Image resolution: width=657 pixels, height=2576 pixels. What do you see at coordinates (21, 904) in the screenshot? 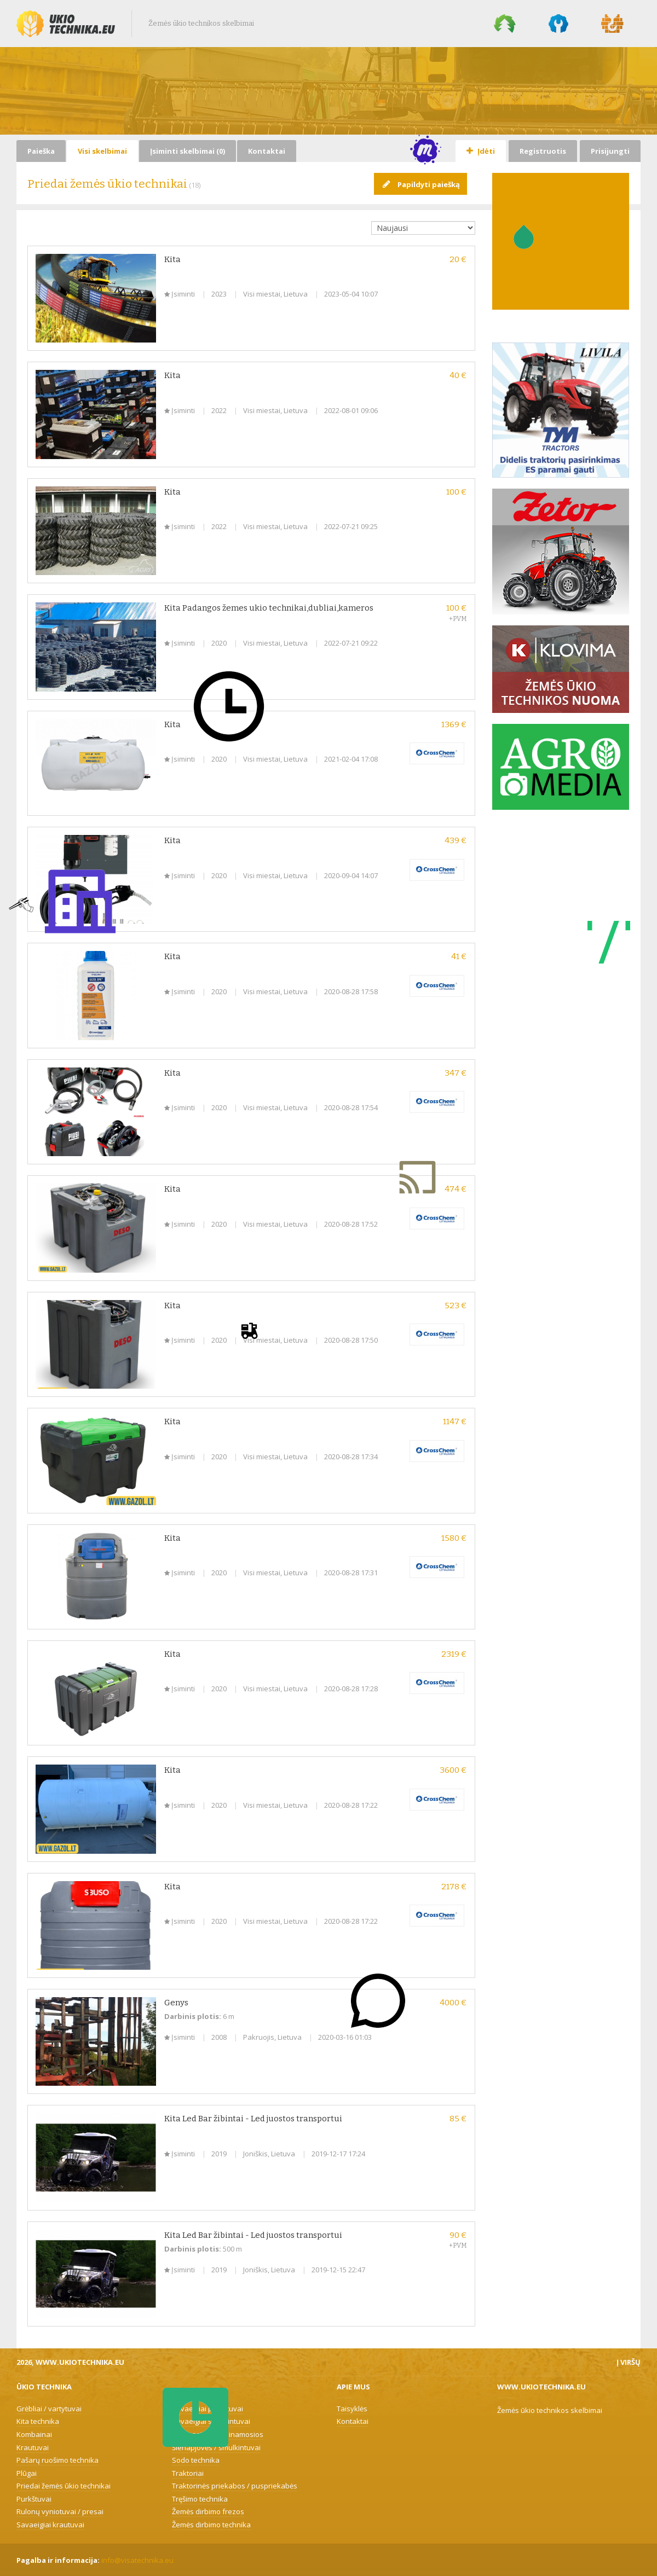
I see `open tabelog restaurant review app` at bounding box center [21, 904].